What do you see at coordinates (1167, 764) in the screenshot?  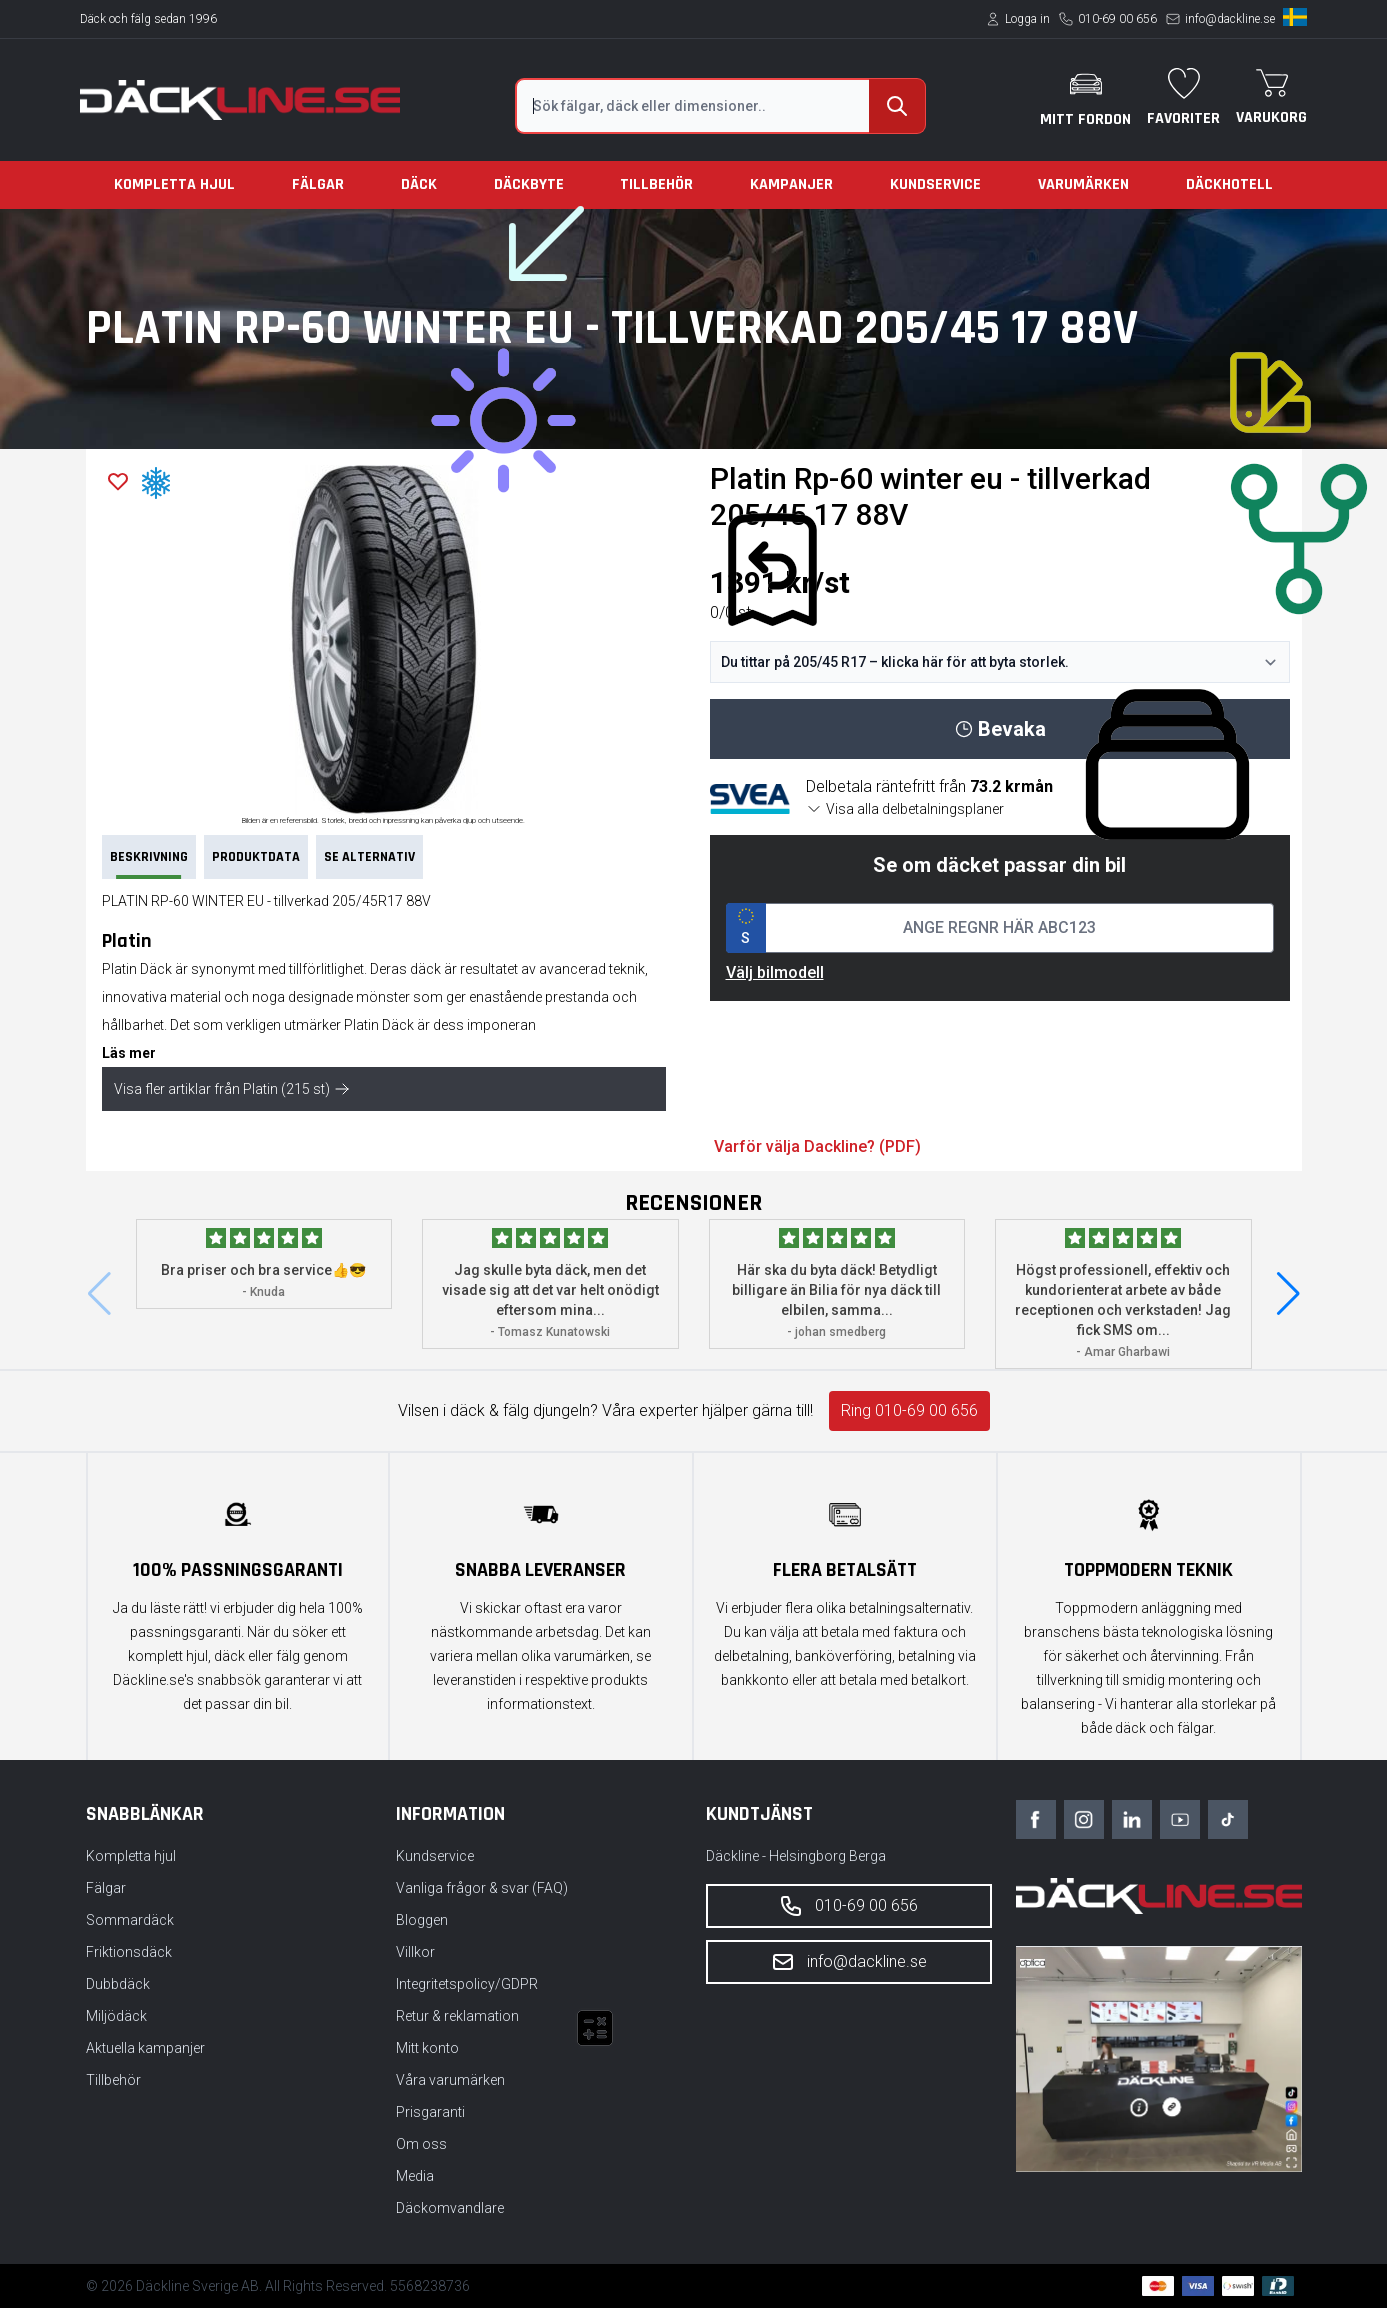 I see `view stacked layers or cards` at bounding box center [1167, 764].